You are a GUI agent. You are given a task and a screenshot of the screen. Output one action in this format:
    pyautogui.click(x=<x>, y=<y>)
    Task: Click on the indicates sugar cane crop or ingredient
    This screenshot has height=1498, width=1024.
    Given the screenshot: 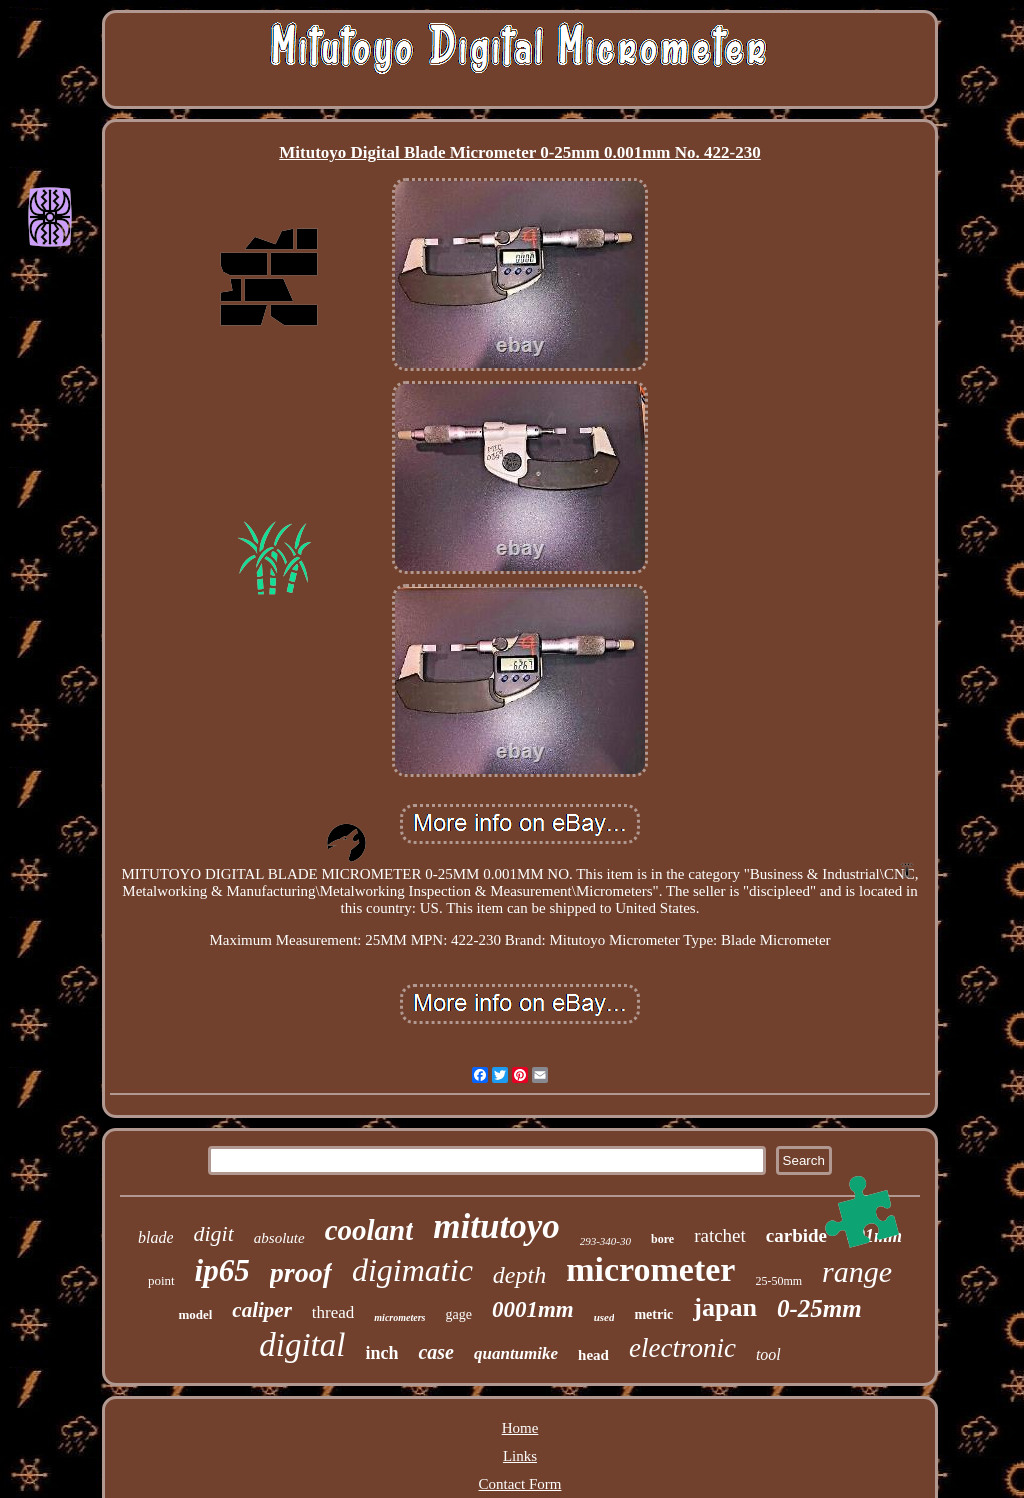 What is the action you would take?
    pyautogui.click(x=274, y=557)
    